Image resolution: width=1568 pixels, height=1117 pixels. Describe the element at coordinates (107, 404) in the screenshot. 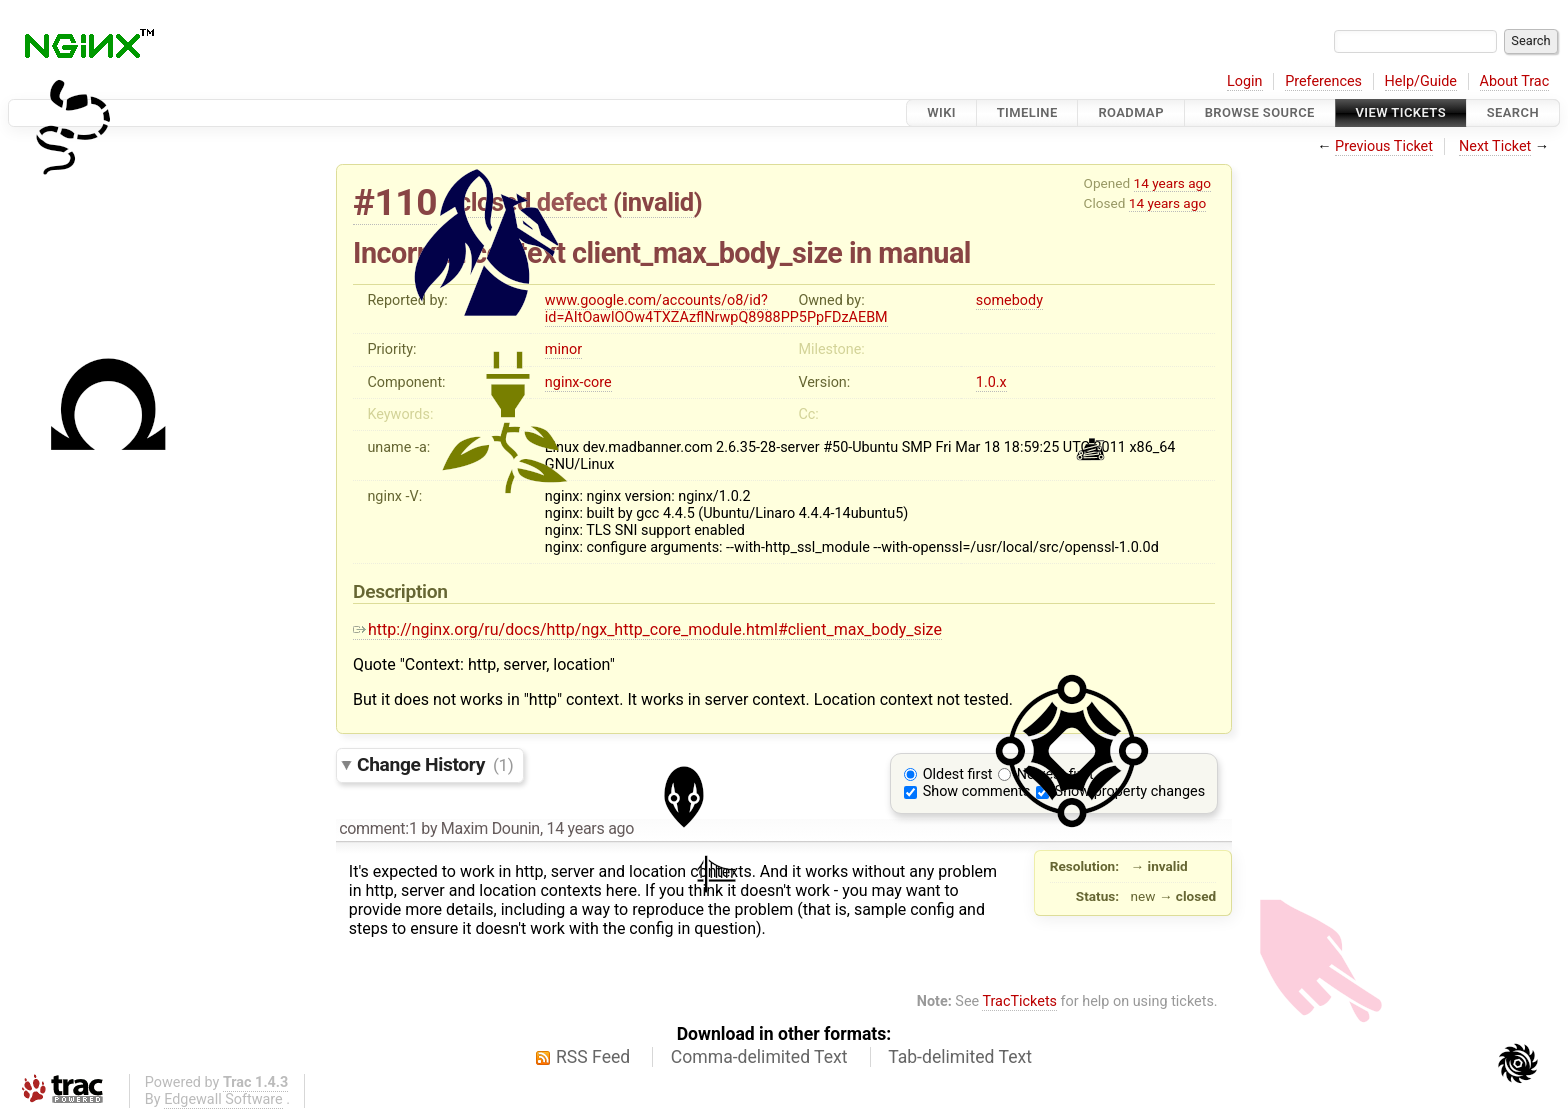

I see `represents omega or final/end state in a game` at that location.